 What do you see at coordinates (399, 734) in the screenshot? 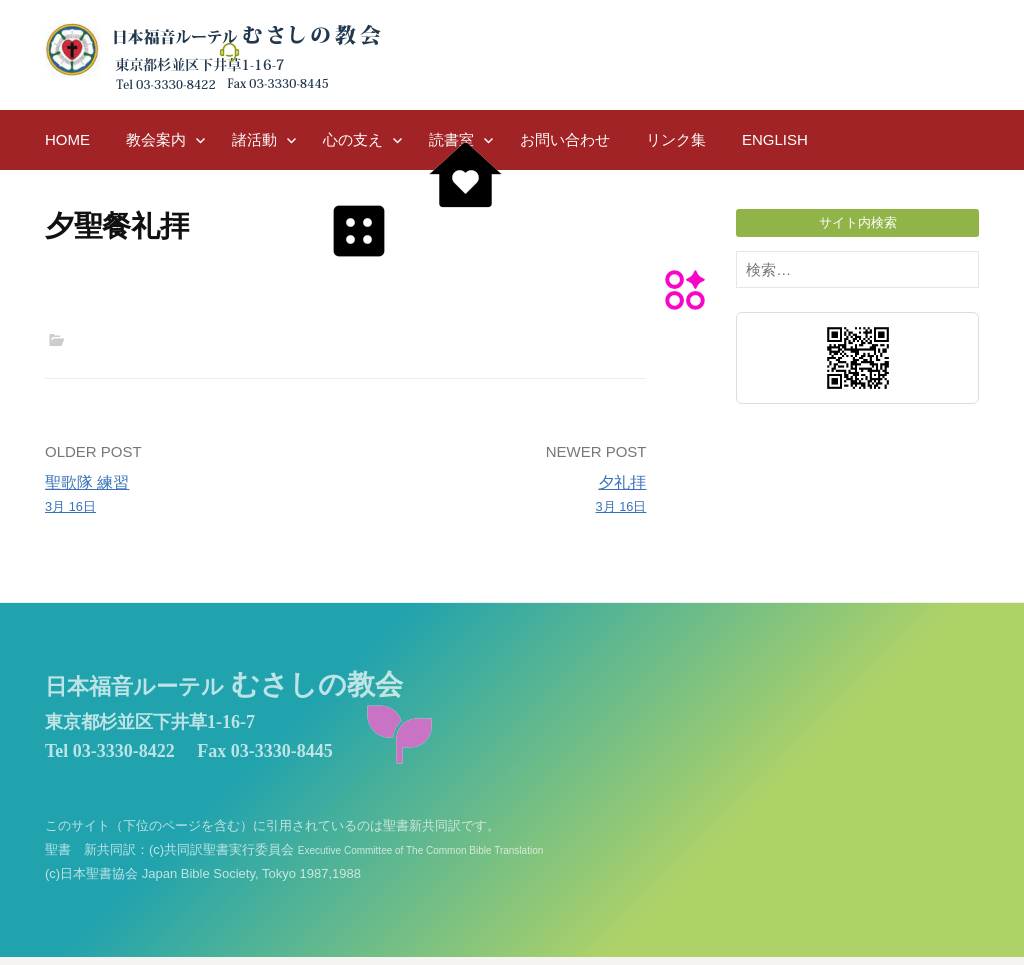
I see `indicates eco-friendly or sustainable option` at bounding box center [399, 734].